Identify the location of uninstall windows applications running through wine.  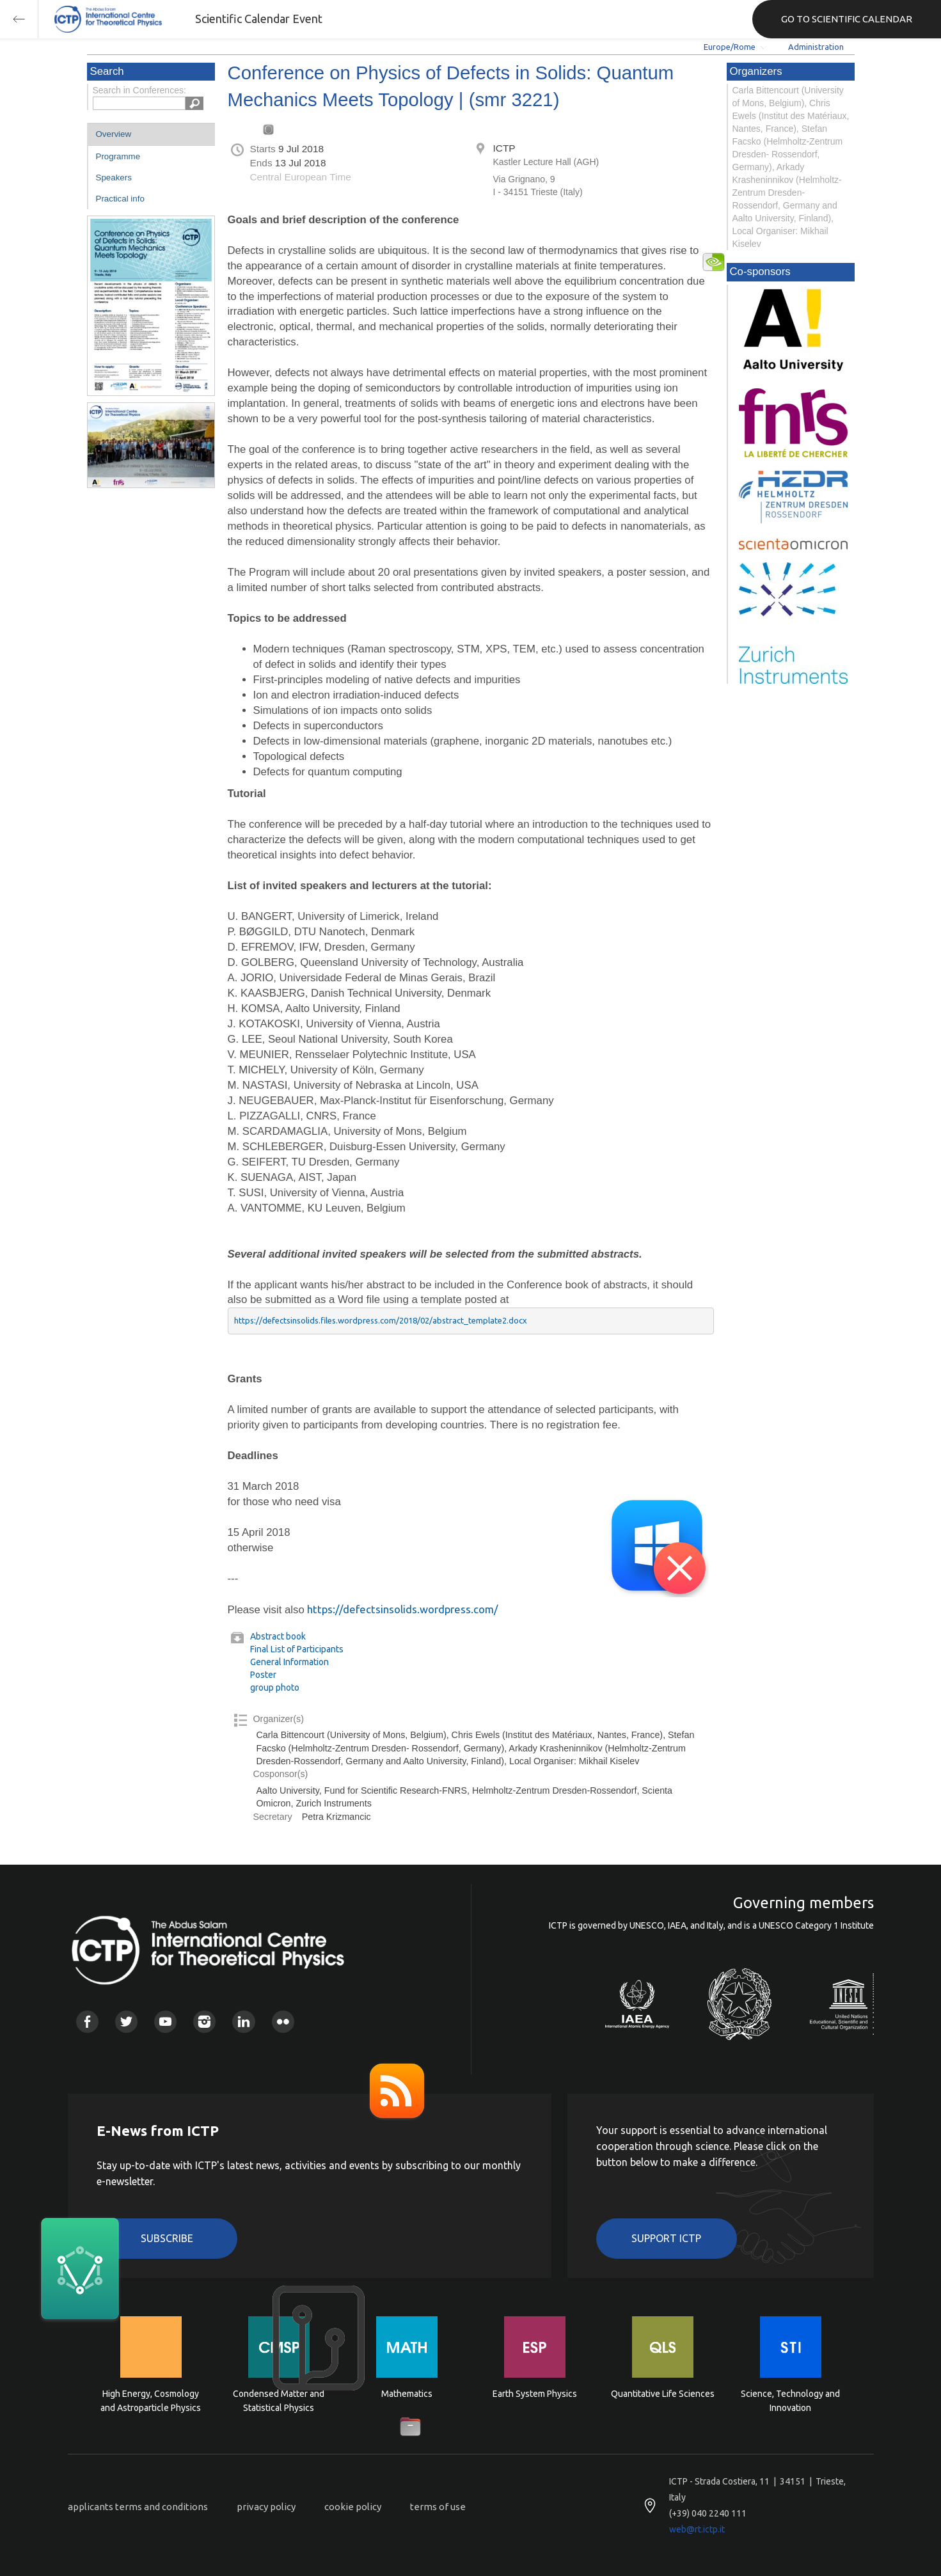
(657, 1545).